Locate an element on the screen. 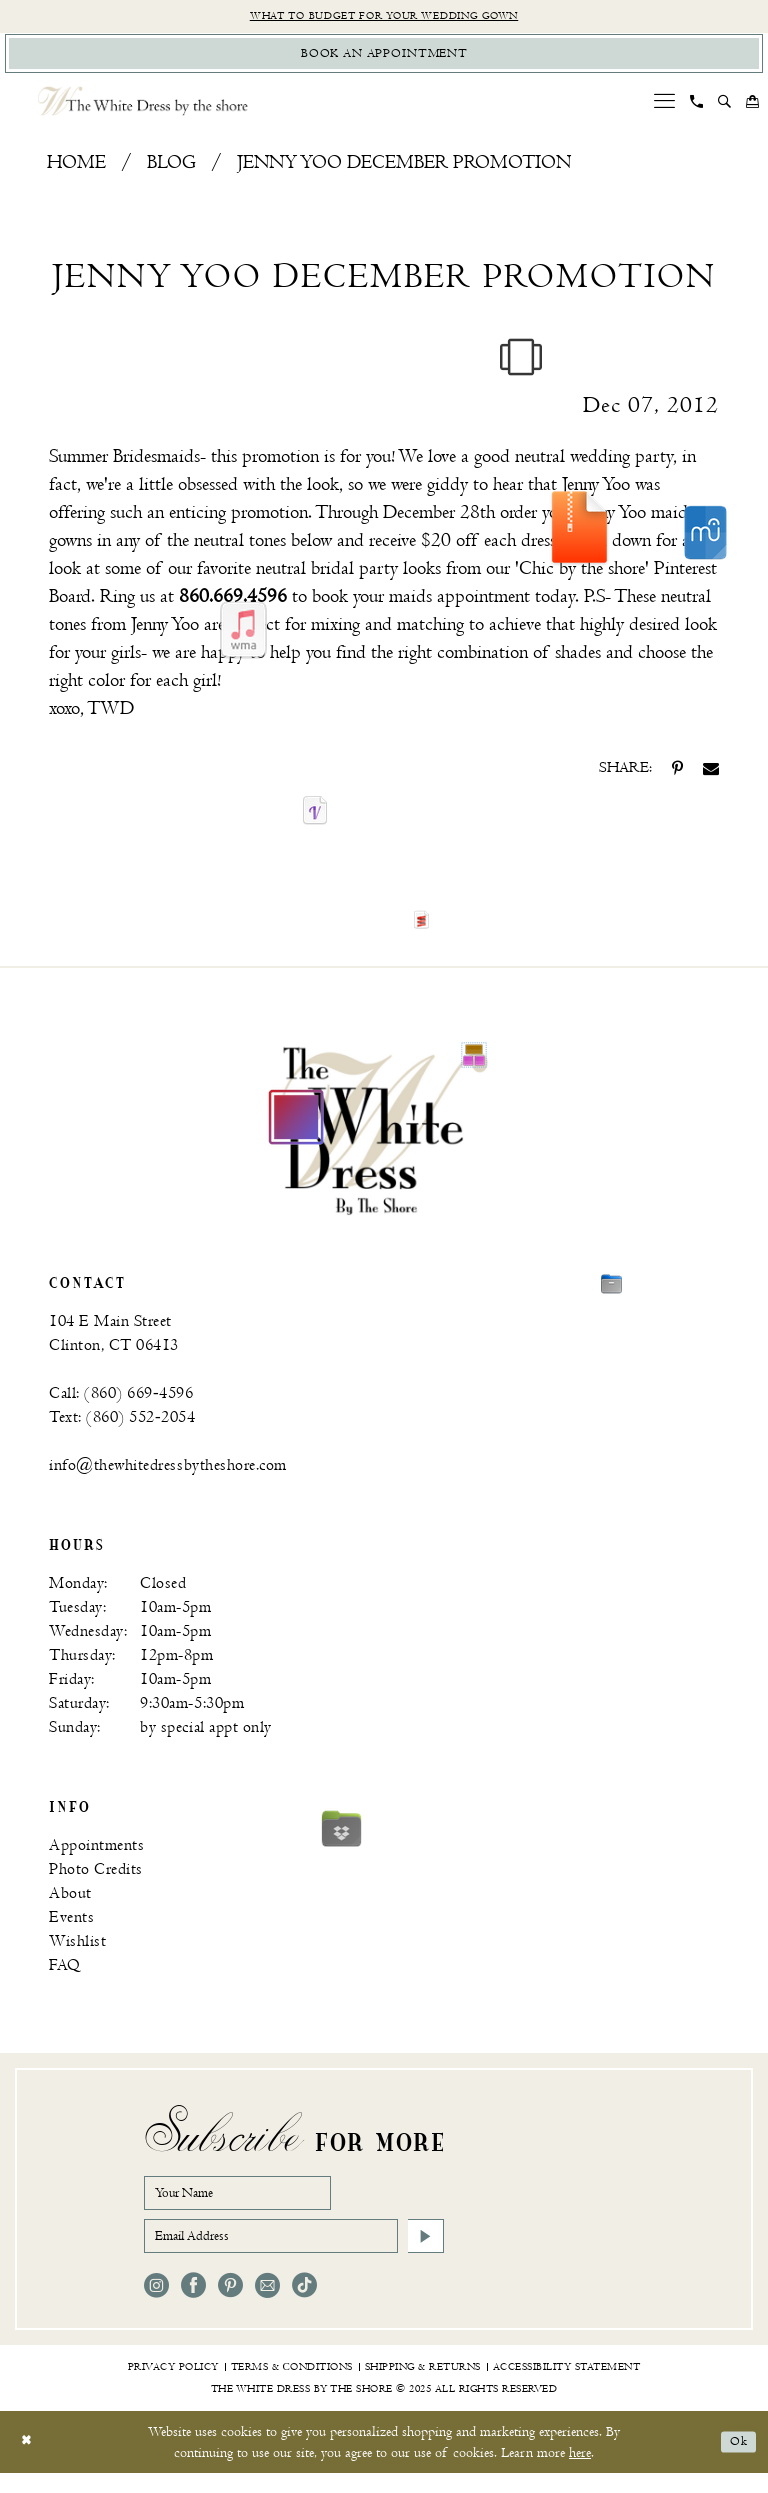 Image resolution: width=768 pixels, height=2493 pixels. indicates a scala source code file is located at coordinates (421, 919).